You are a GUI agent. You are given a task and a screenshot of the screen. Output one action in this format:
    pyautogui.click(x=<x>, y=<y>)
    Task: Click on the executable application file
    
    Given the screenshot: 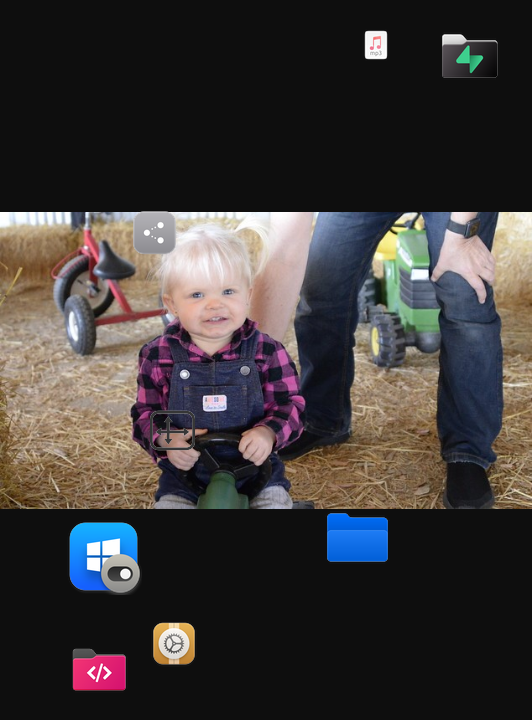 What is the action you would take?
    pyautogui.click(x=174, y=643)
    